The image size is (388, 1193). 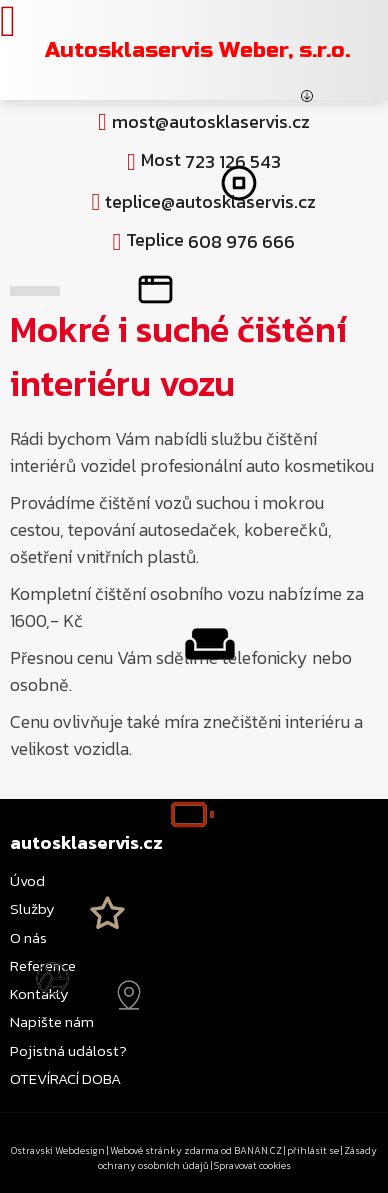 What do you see at coordinates (192, 814) in the screenshot?
I see `indicates current battery level` at bounding box center [192, 814].